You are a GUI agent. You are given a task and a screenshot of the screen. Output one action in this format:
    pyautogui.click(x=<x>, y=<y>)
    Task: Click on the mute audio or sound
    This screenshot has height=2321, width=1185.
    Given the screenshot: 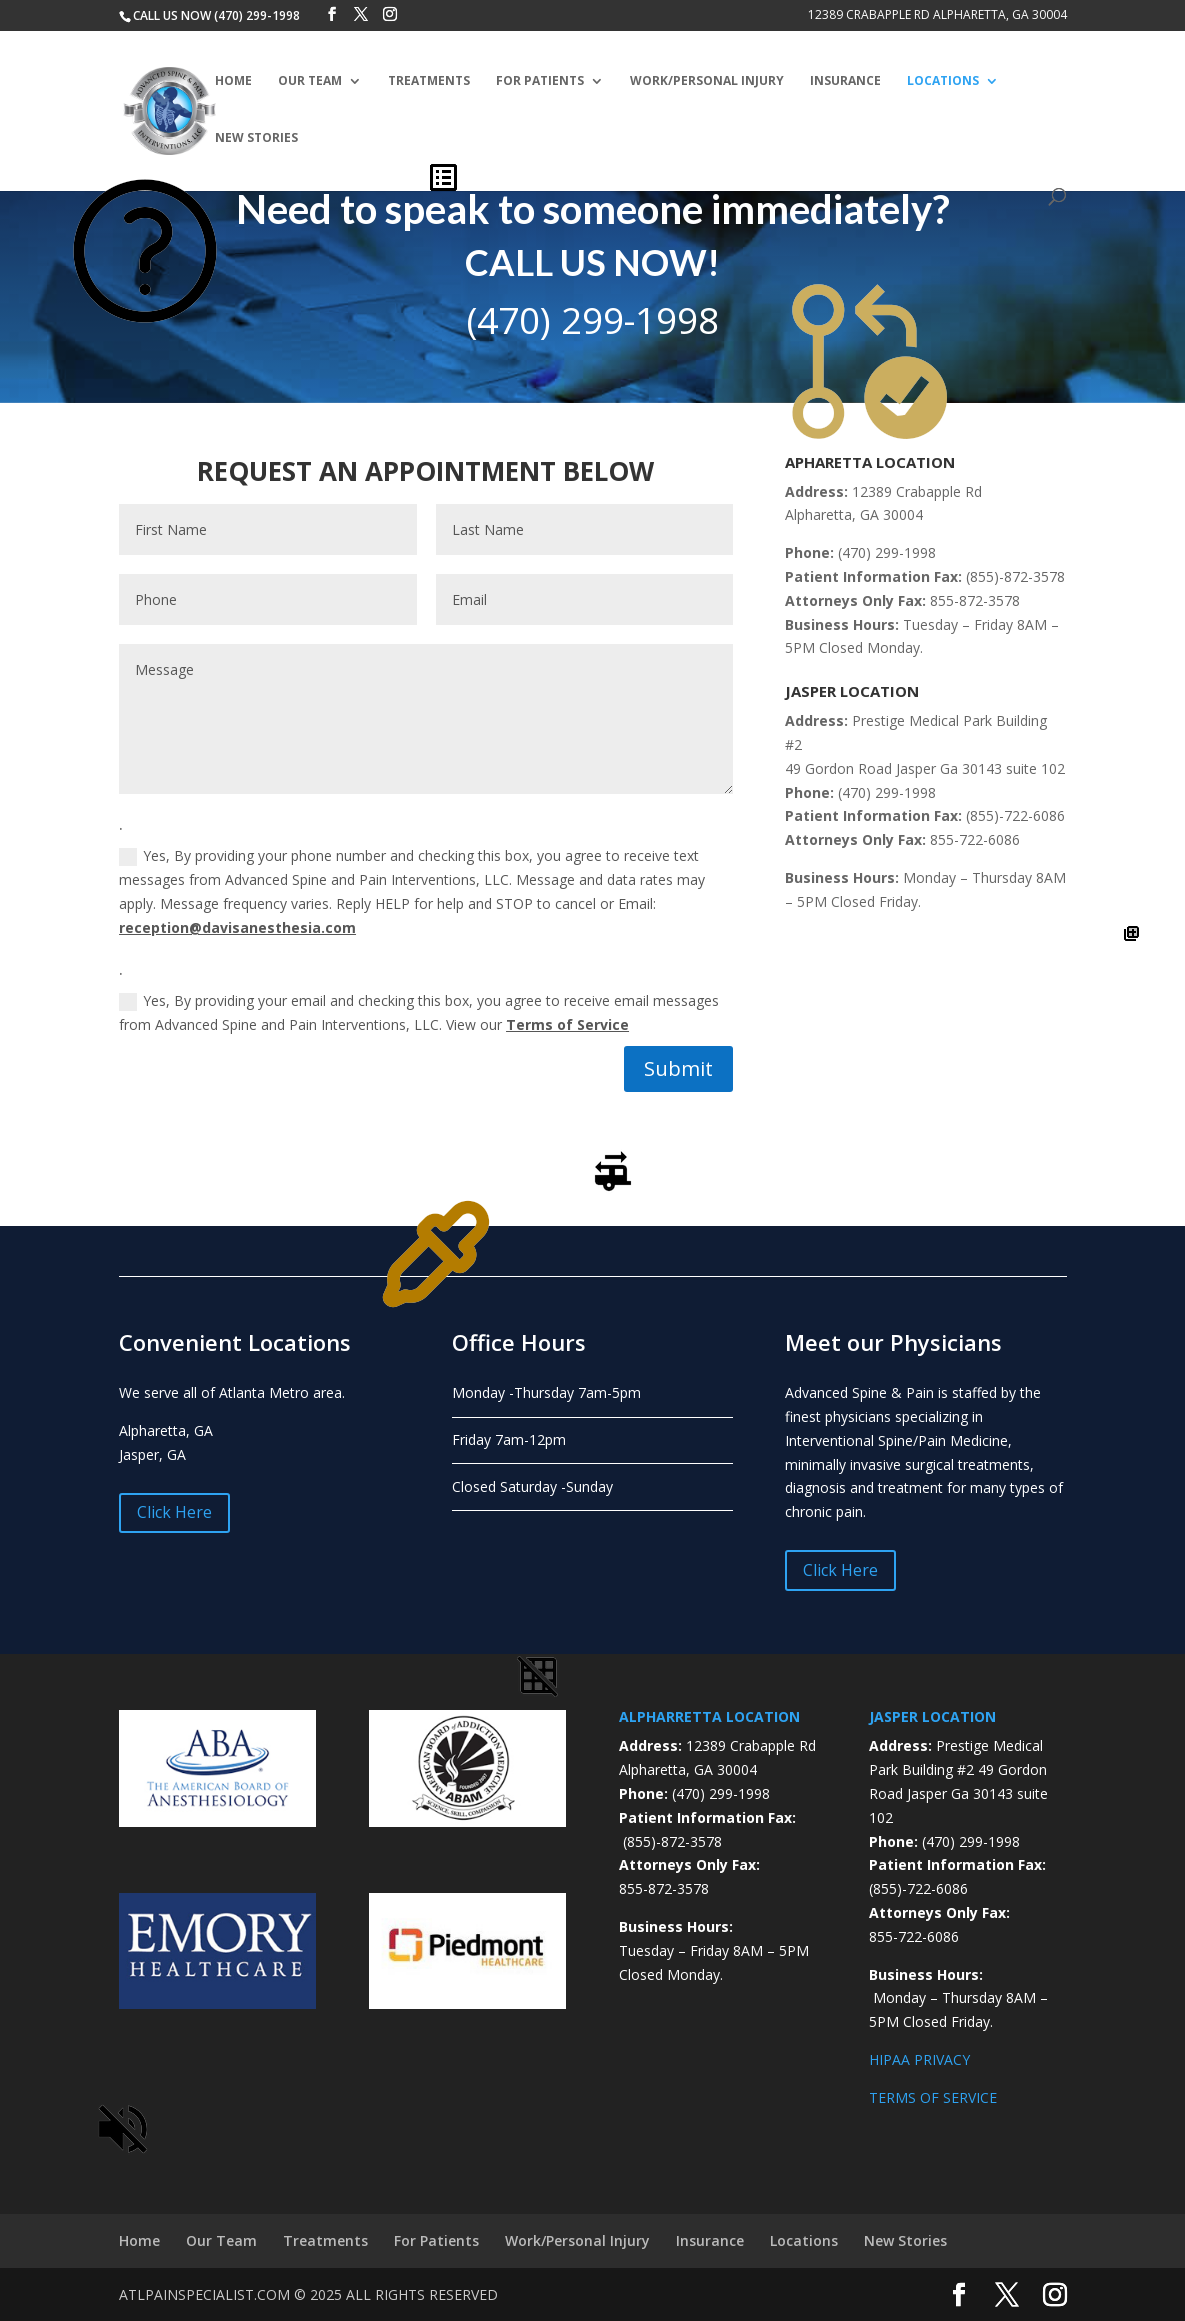 What is the action you would take?
    pyautogui.click(x=123, y=2129)
    